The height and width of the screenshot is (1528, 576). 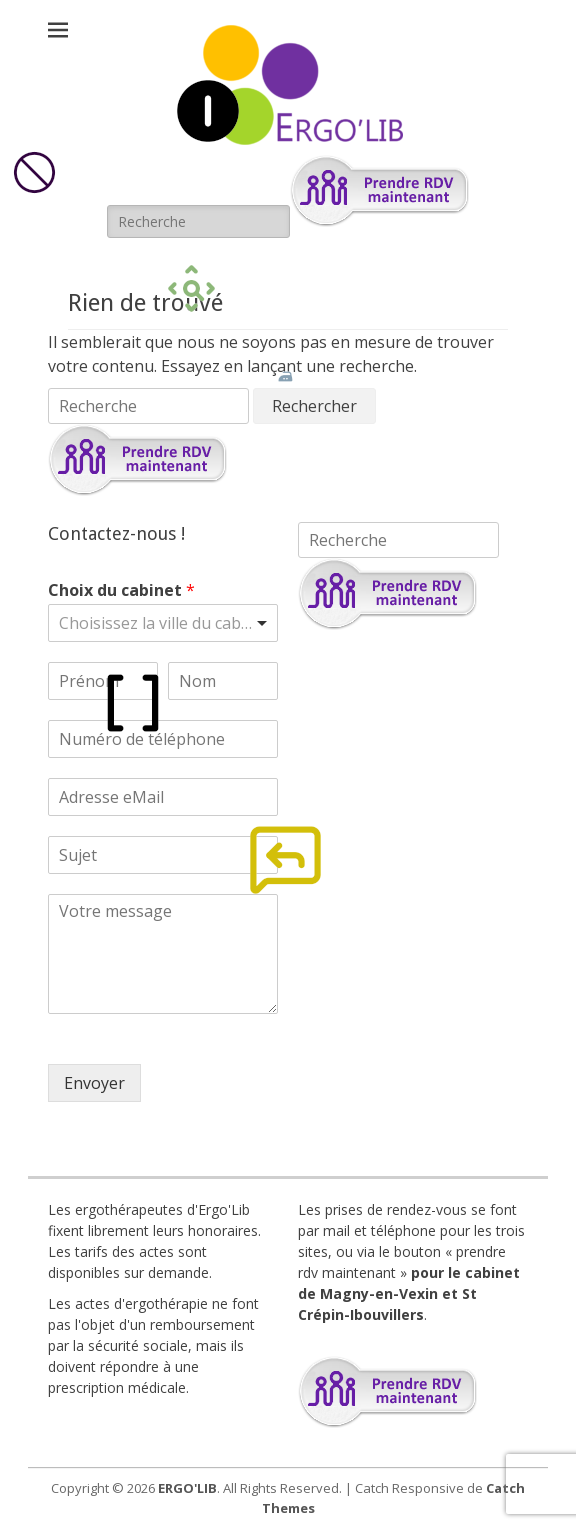 What do you see at coordinates (285, 858) in the screenshot?
I see `reply to a message` at bounding box center [285, 858].